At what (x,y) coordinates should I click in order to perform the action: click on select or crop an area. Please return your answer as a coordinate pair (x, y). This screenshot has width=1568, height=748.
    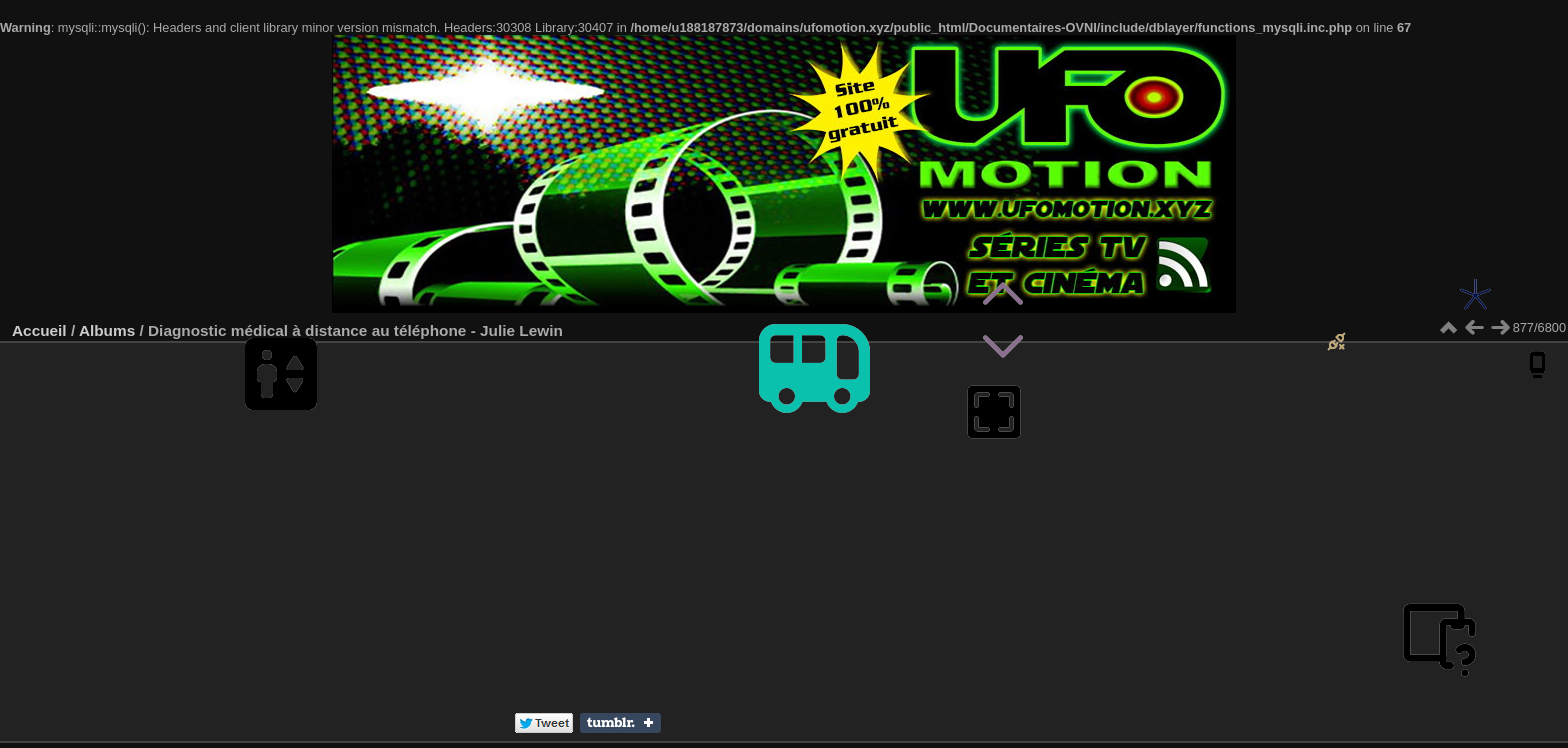
    Looking at the image, I should click on (994, 412).